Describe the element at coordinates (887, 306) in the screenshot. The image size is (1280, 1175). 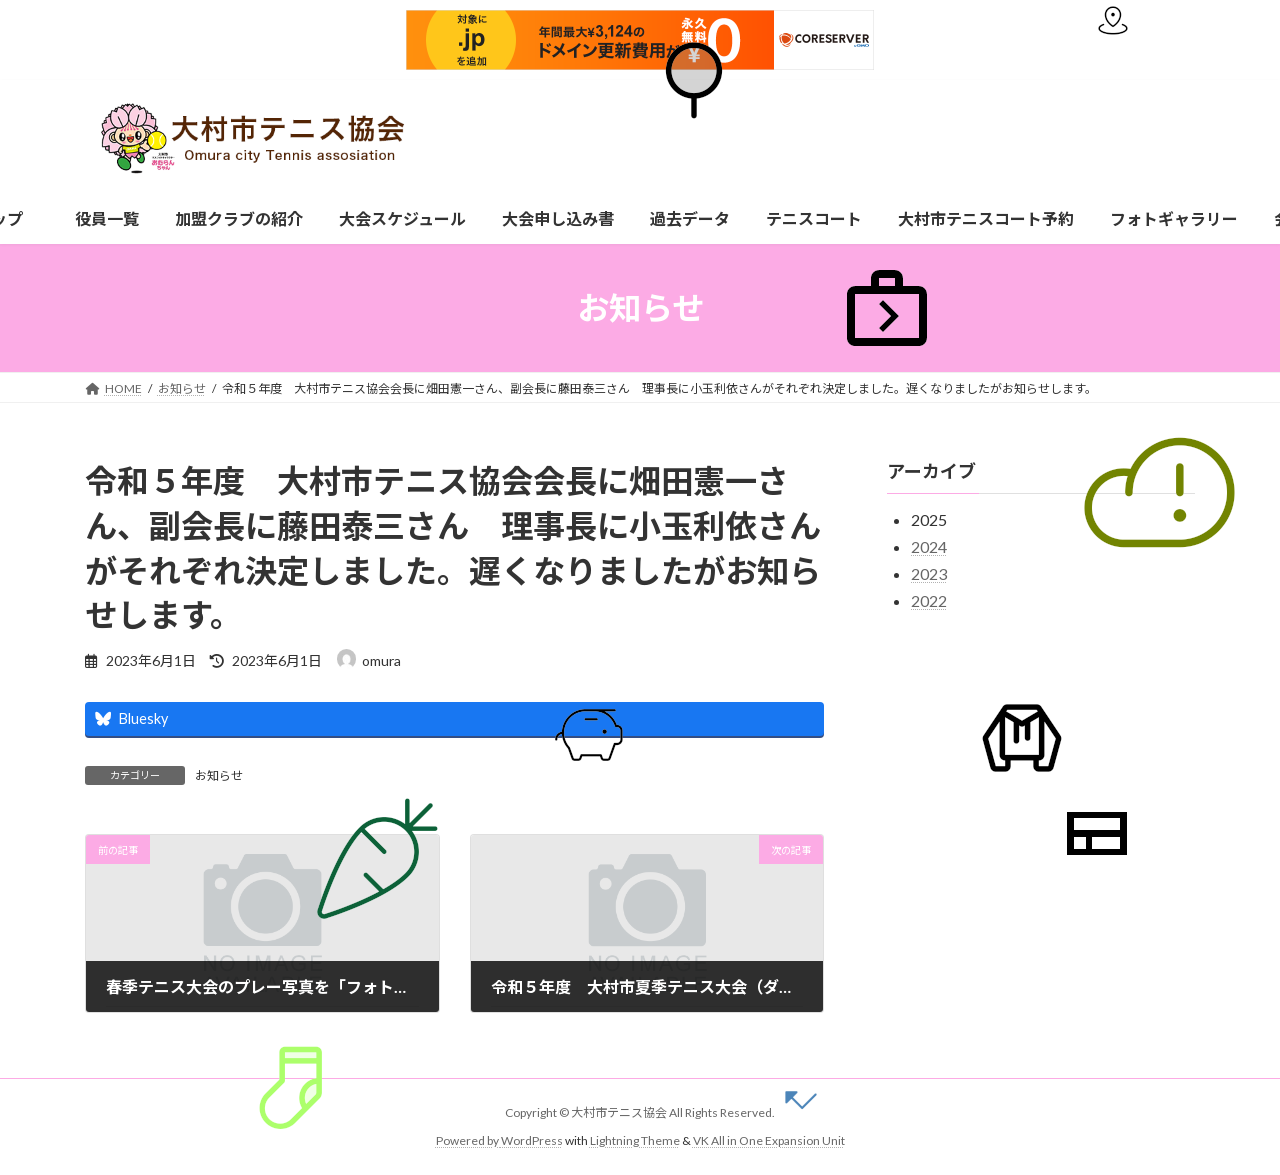
I see `schedule task for next week` at that location.